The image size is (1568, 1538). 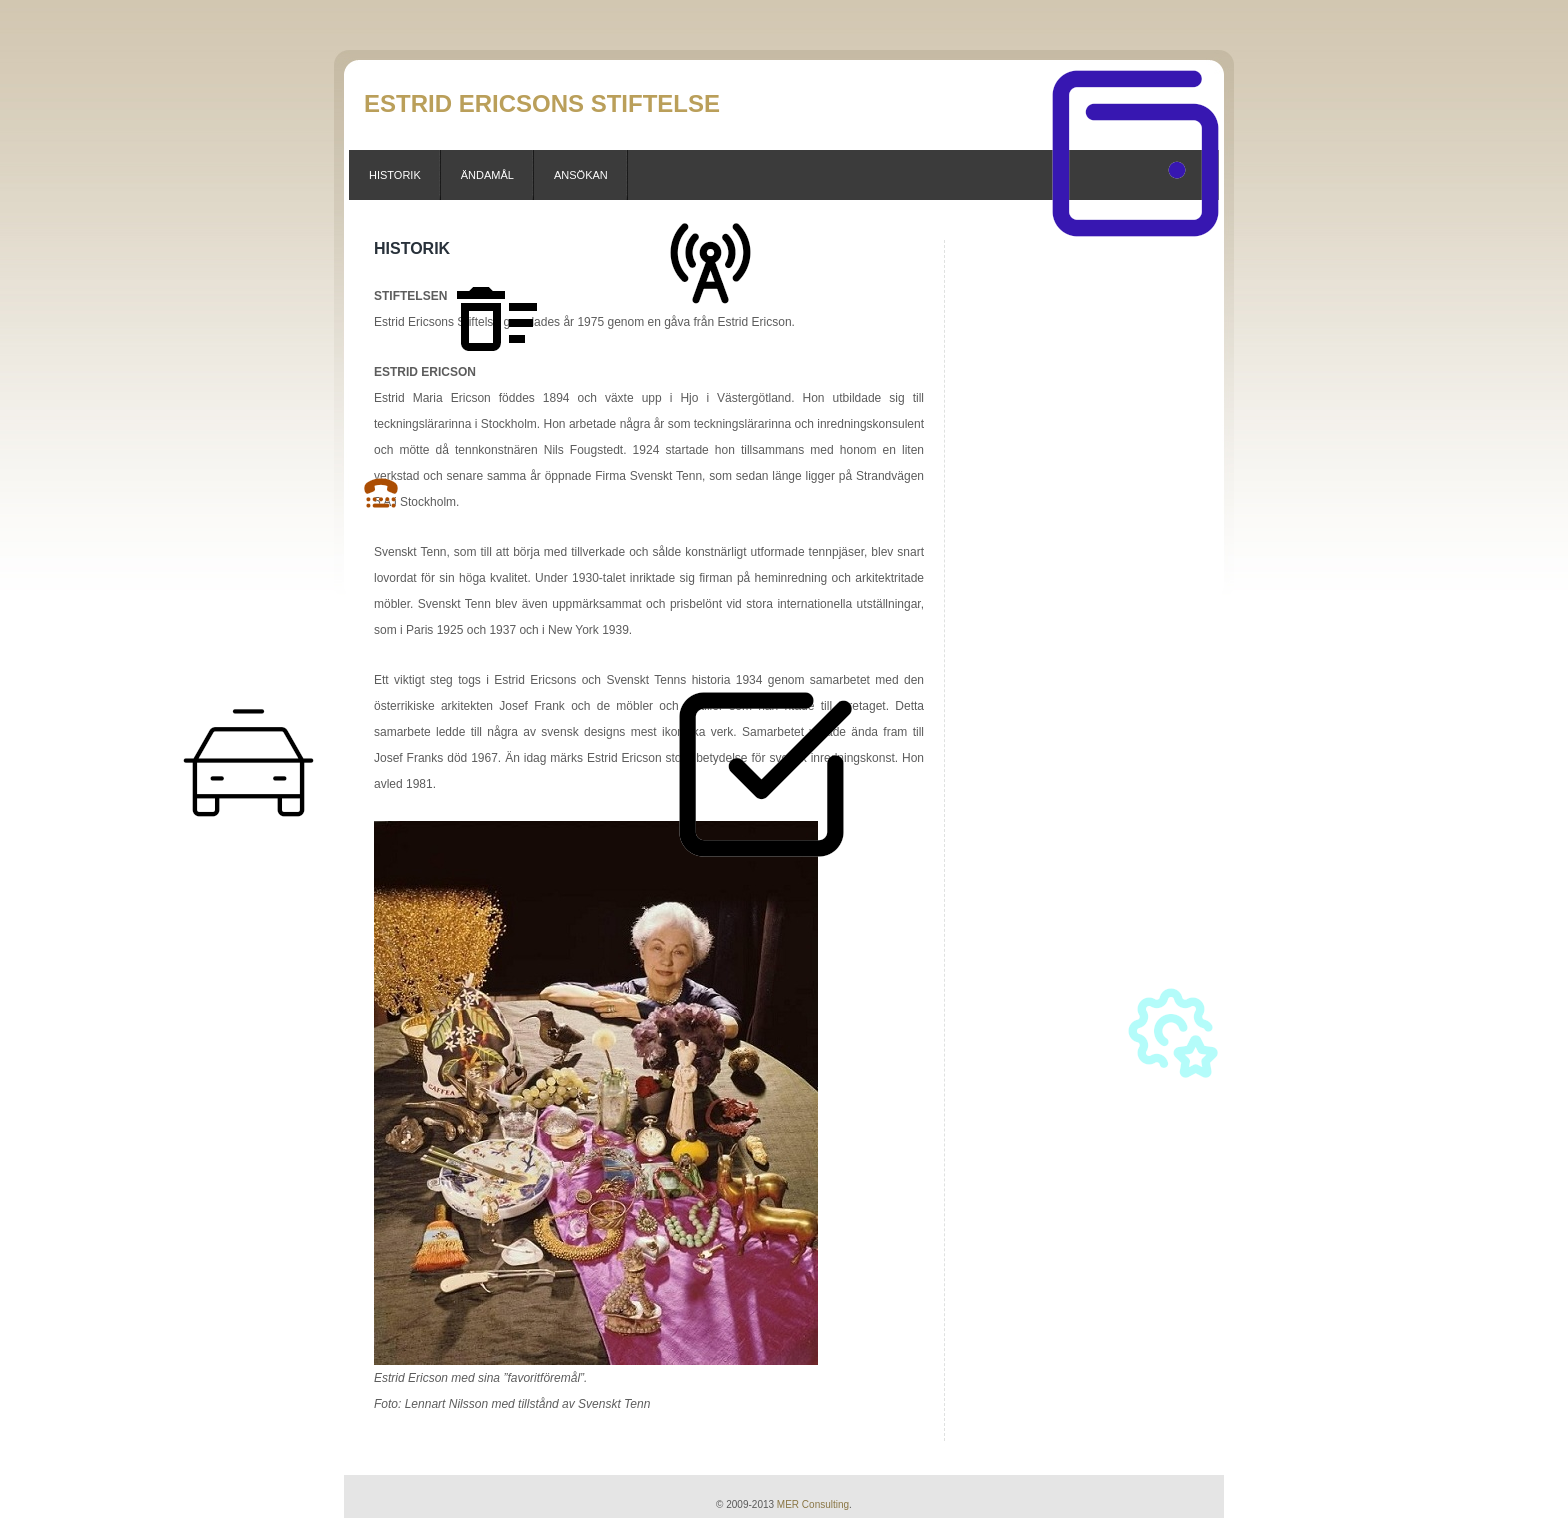 I want to click on access favorite or starred settings, so click(x=1171, y=1031).